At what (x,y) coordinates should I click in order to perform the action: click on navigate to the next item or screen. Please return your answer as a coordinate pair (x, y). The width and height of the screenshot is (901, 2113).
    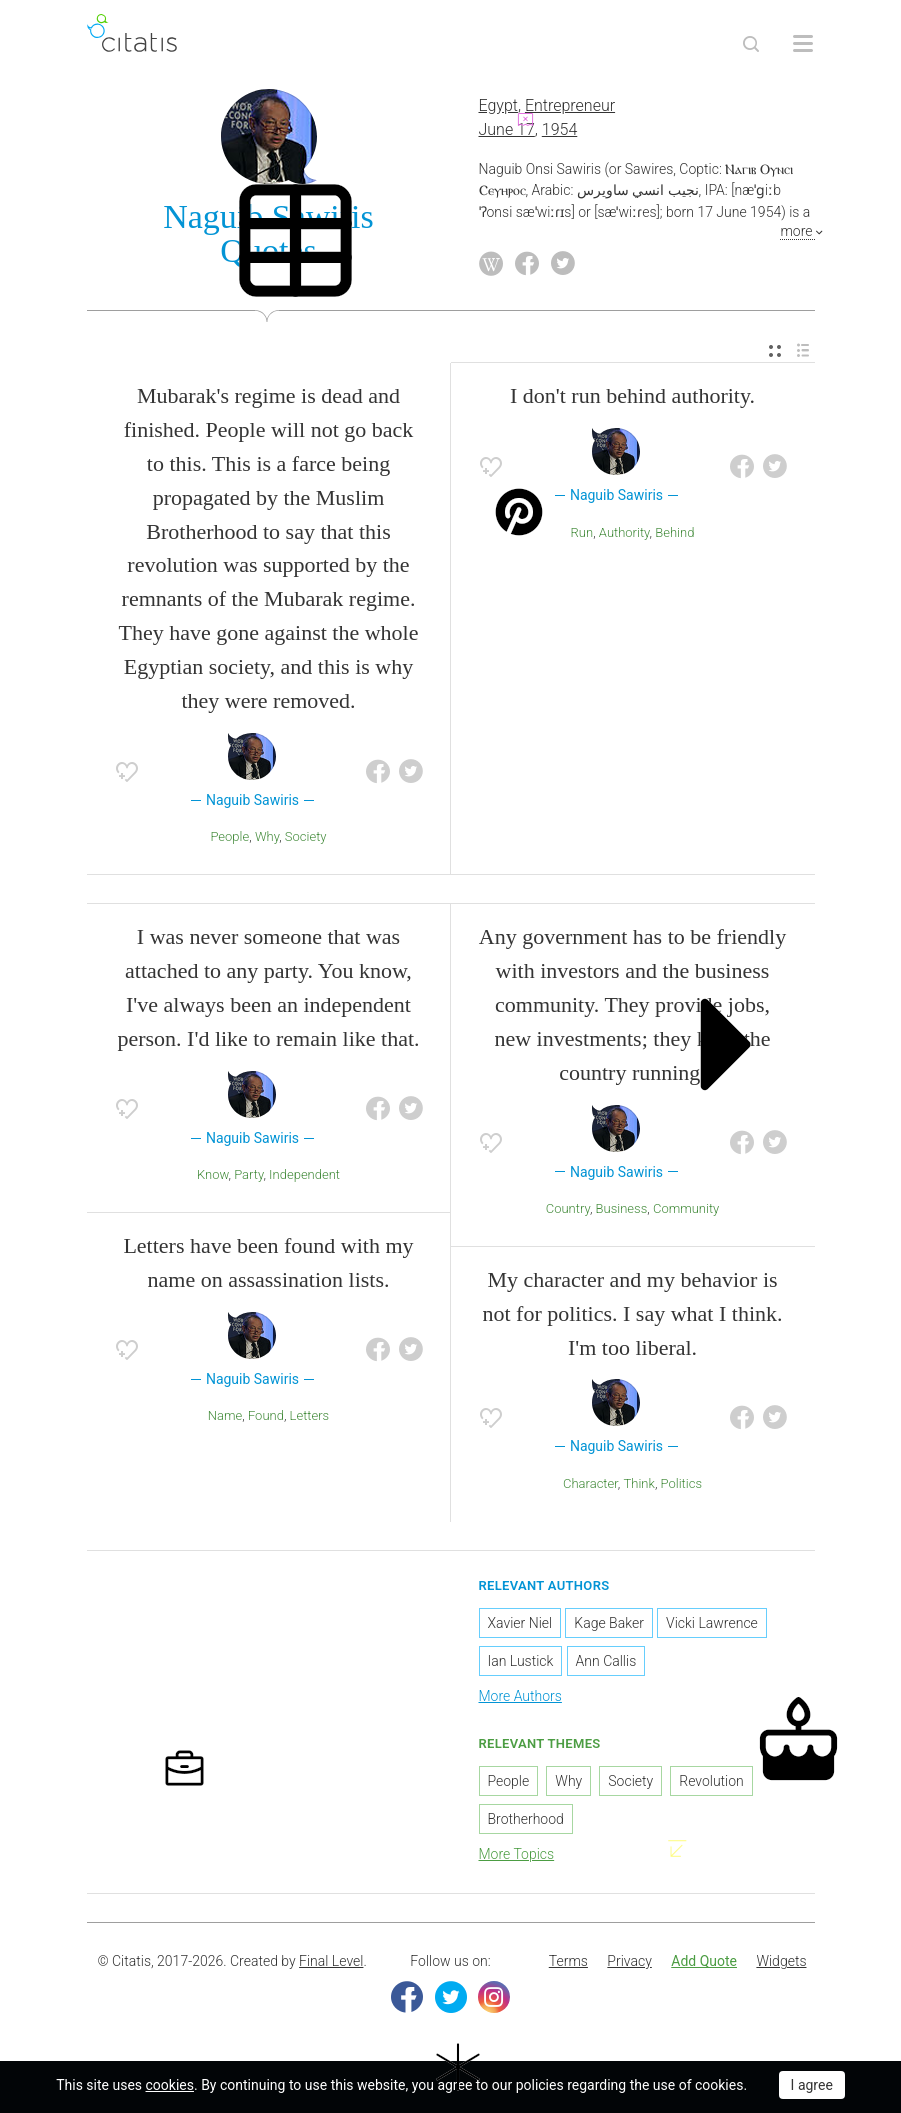
    Looking at the image, I should click on (721, 1044).